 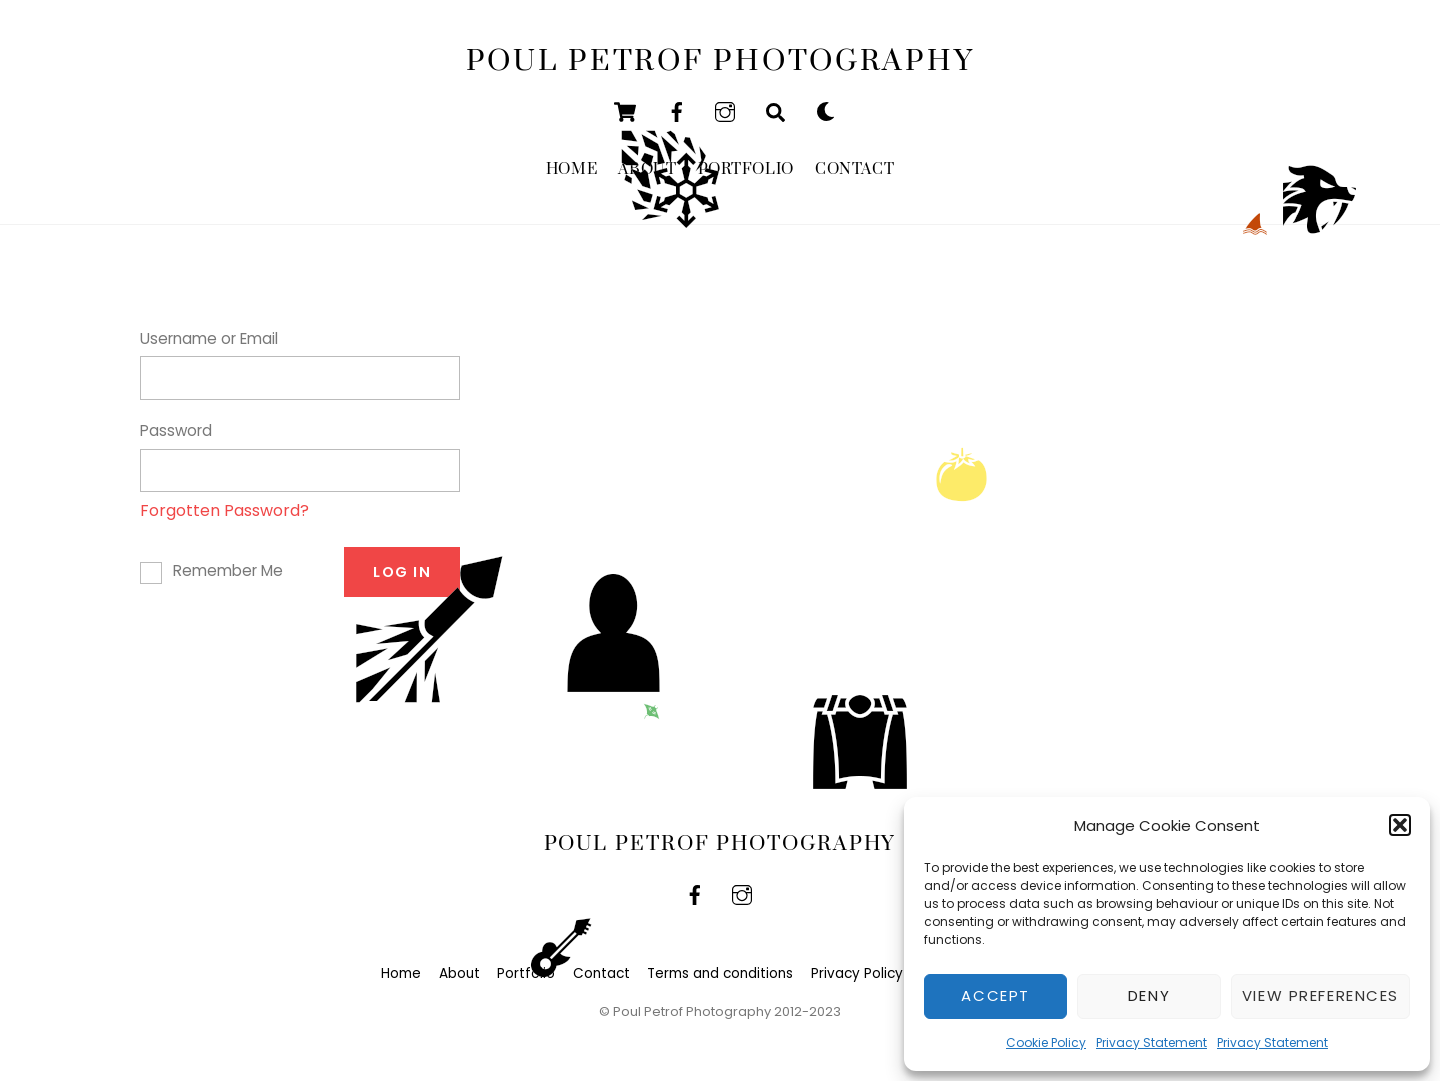 What do you see at coordinates (1255, 224) in the screenshot?
I see `indicates shark or dangerous water warning` at bounding box center [1255, 224].